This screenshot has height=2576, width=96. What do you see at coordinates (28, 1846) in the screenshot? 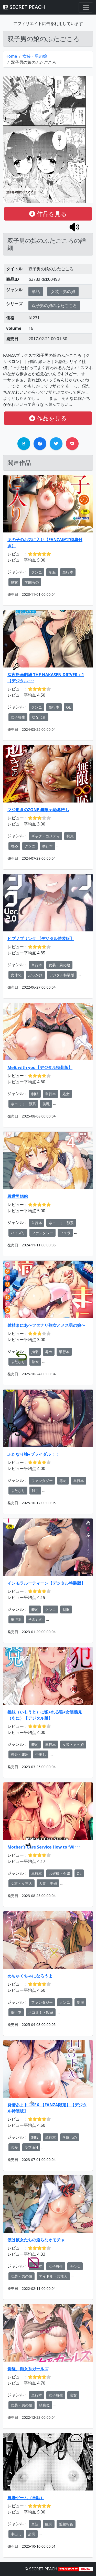
I see `access video or movie content` at bounding box center [28, 1846].